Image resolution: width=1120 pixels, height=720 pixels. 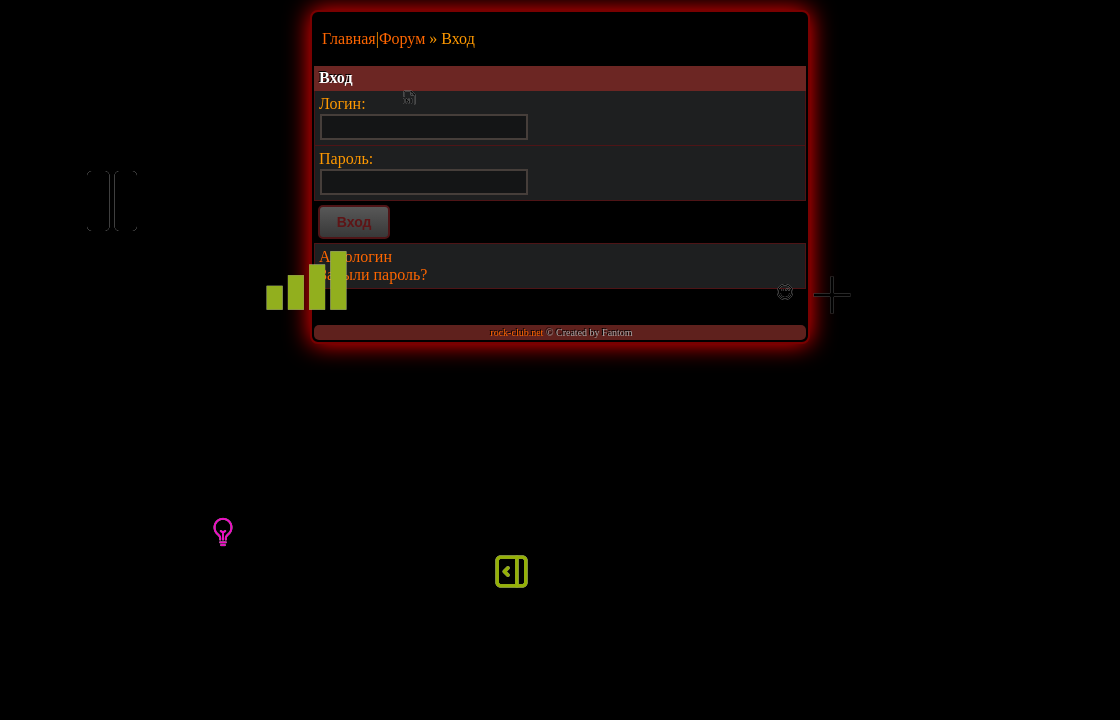 What do you see at coordinates (409, 97) in the screenshot?
I see `open or view an INI configuration file` at bounding box center [409, 97].